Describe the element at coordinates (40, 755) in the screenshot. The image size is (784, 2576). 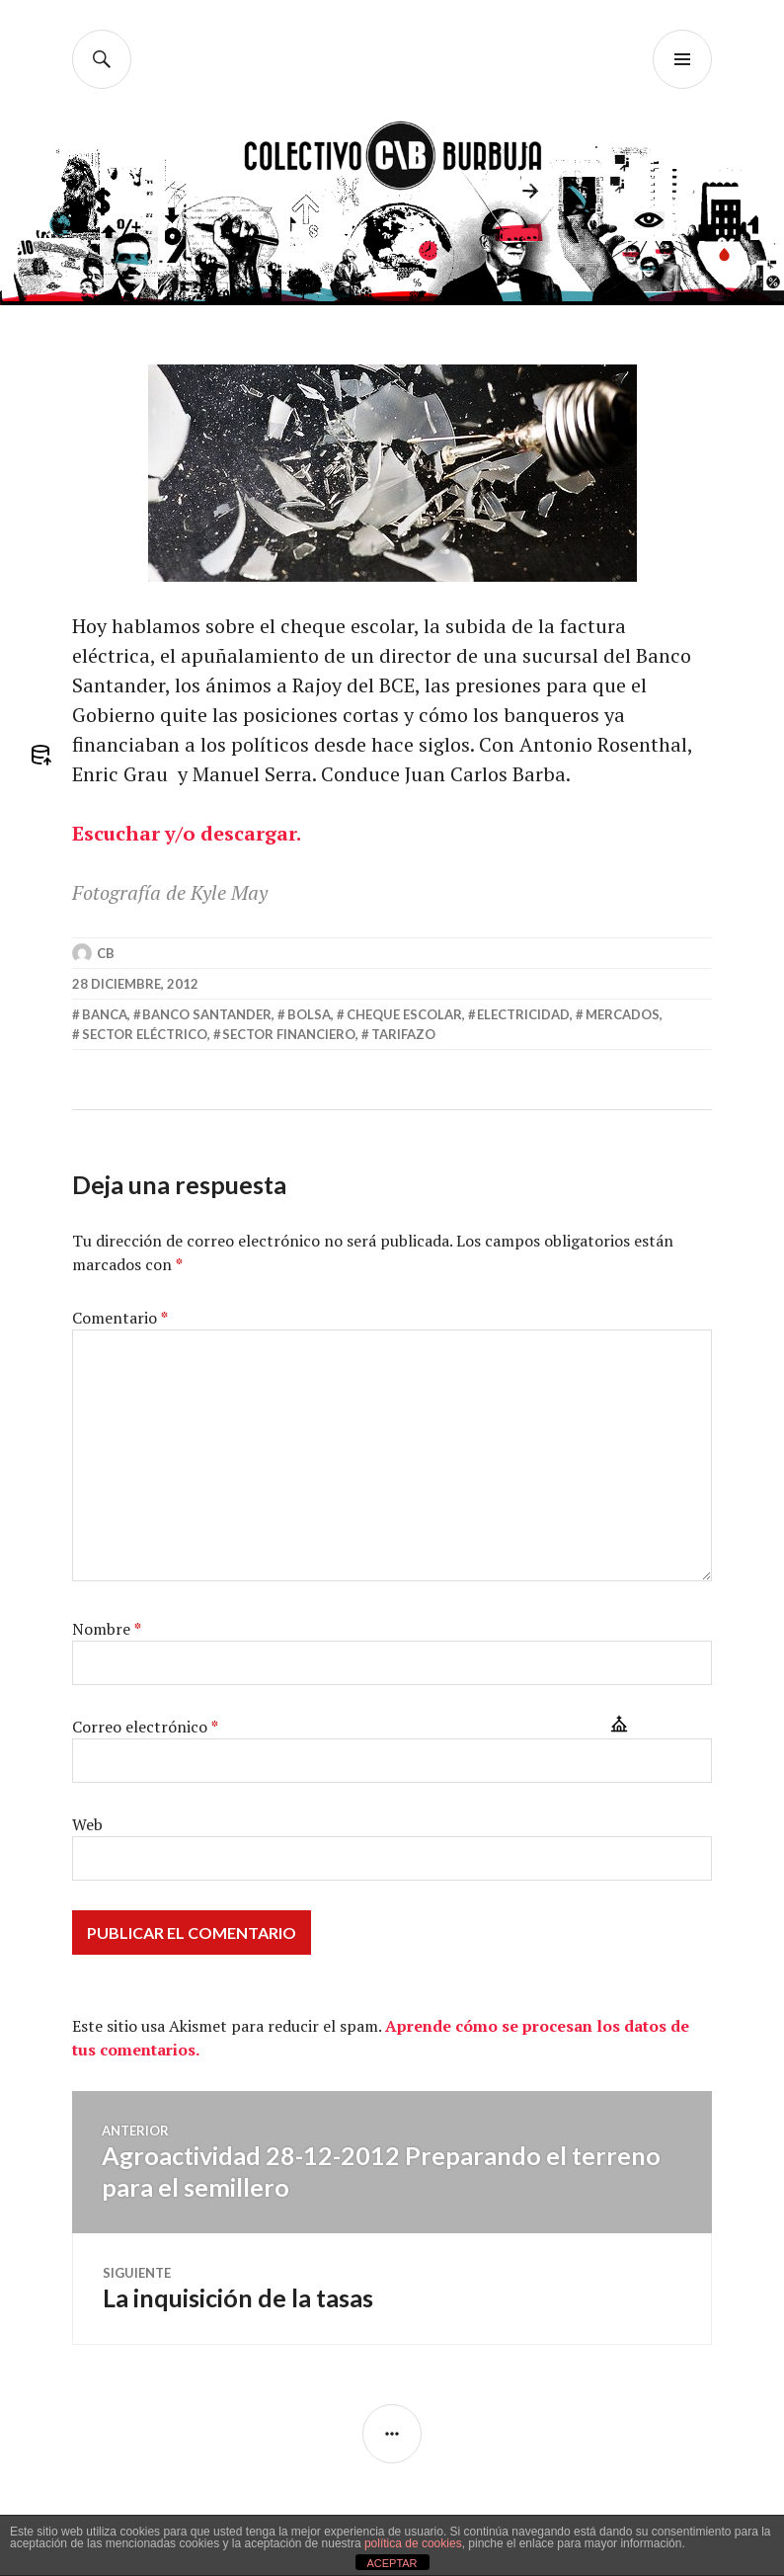
I see `import data into database` at that location.